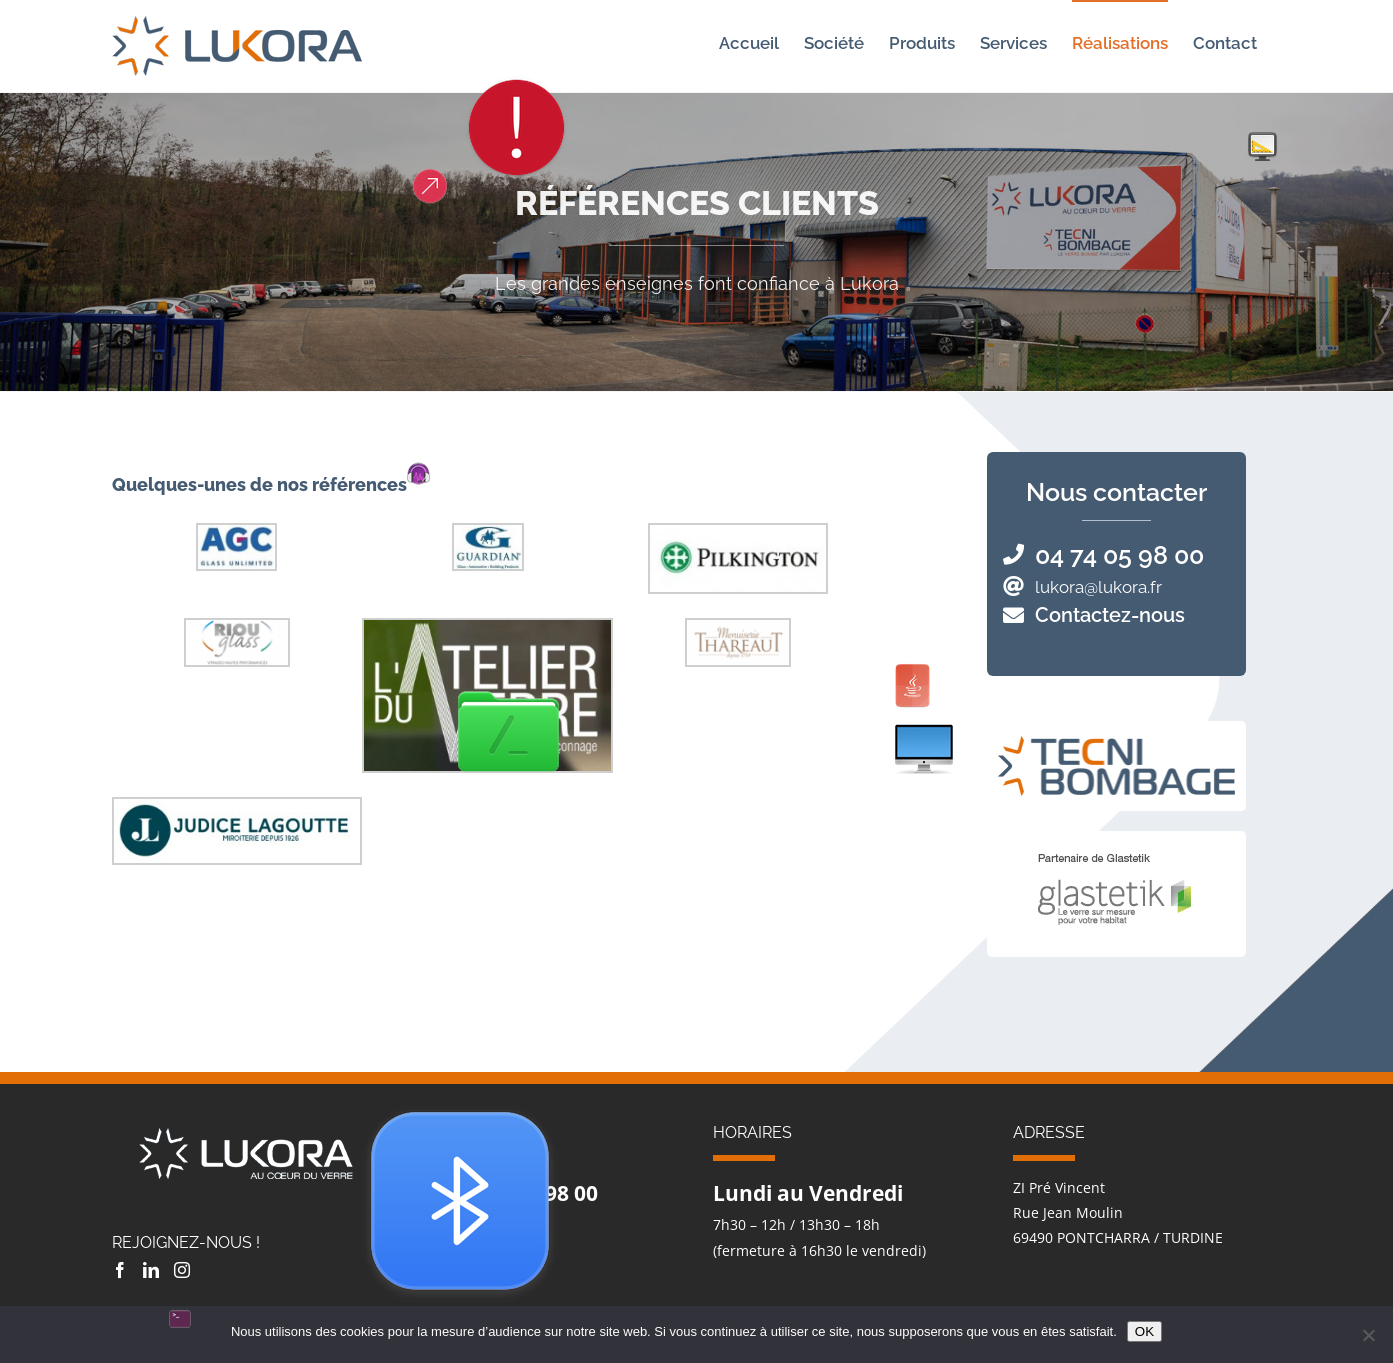  I want to click on indicates a critical warning or error state, so click(516, 127).